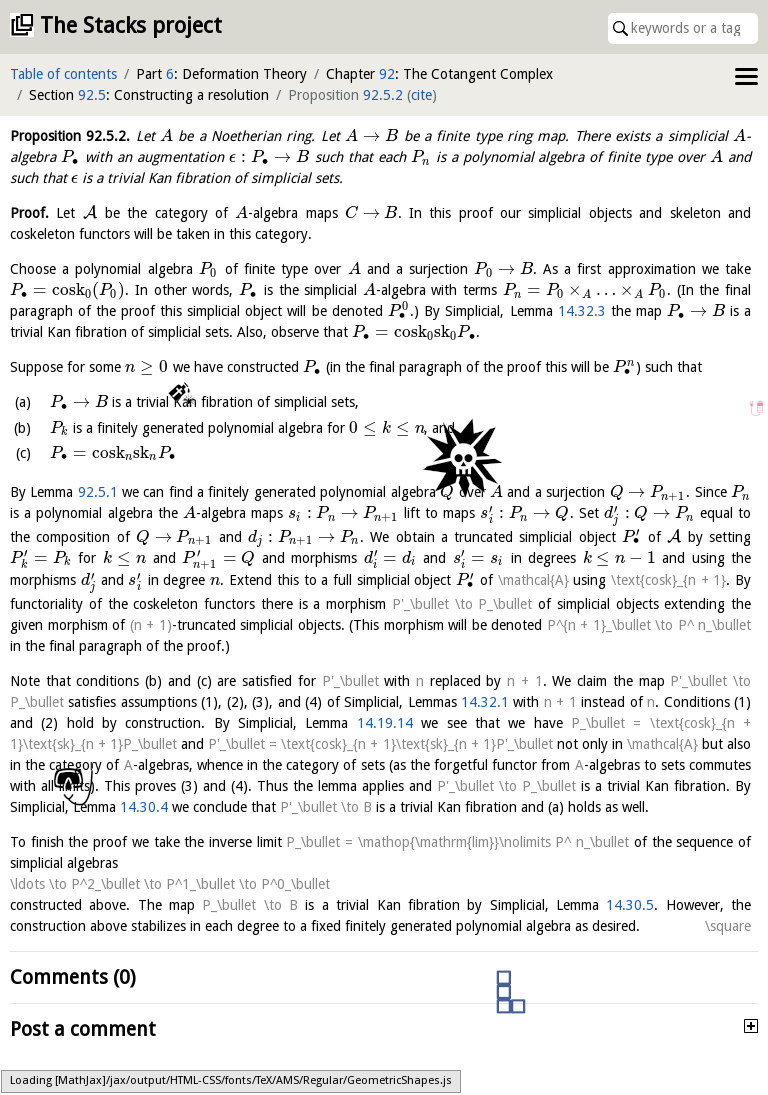 The image size is (768, 1095). What do you see at coordinates (756, 408) in the screenshot?
I see `device is currently charging` at bounding box center [756, 408].